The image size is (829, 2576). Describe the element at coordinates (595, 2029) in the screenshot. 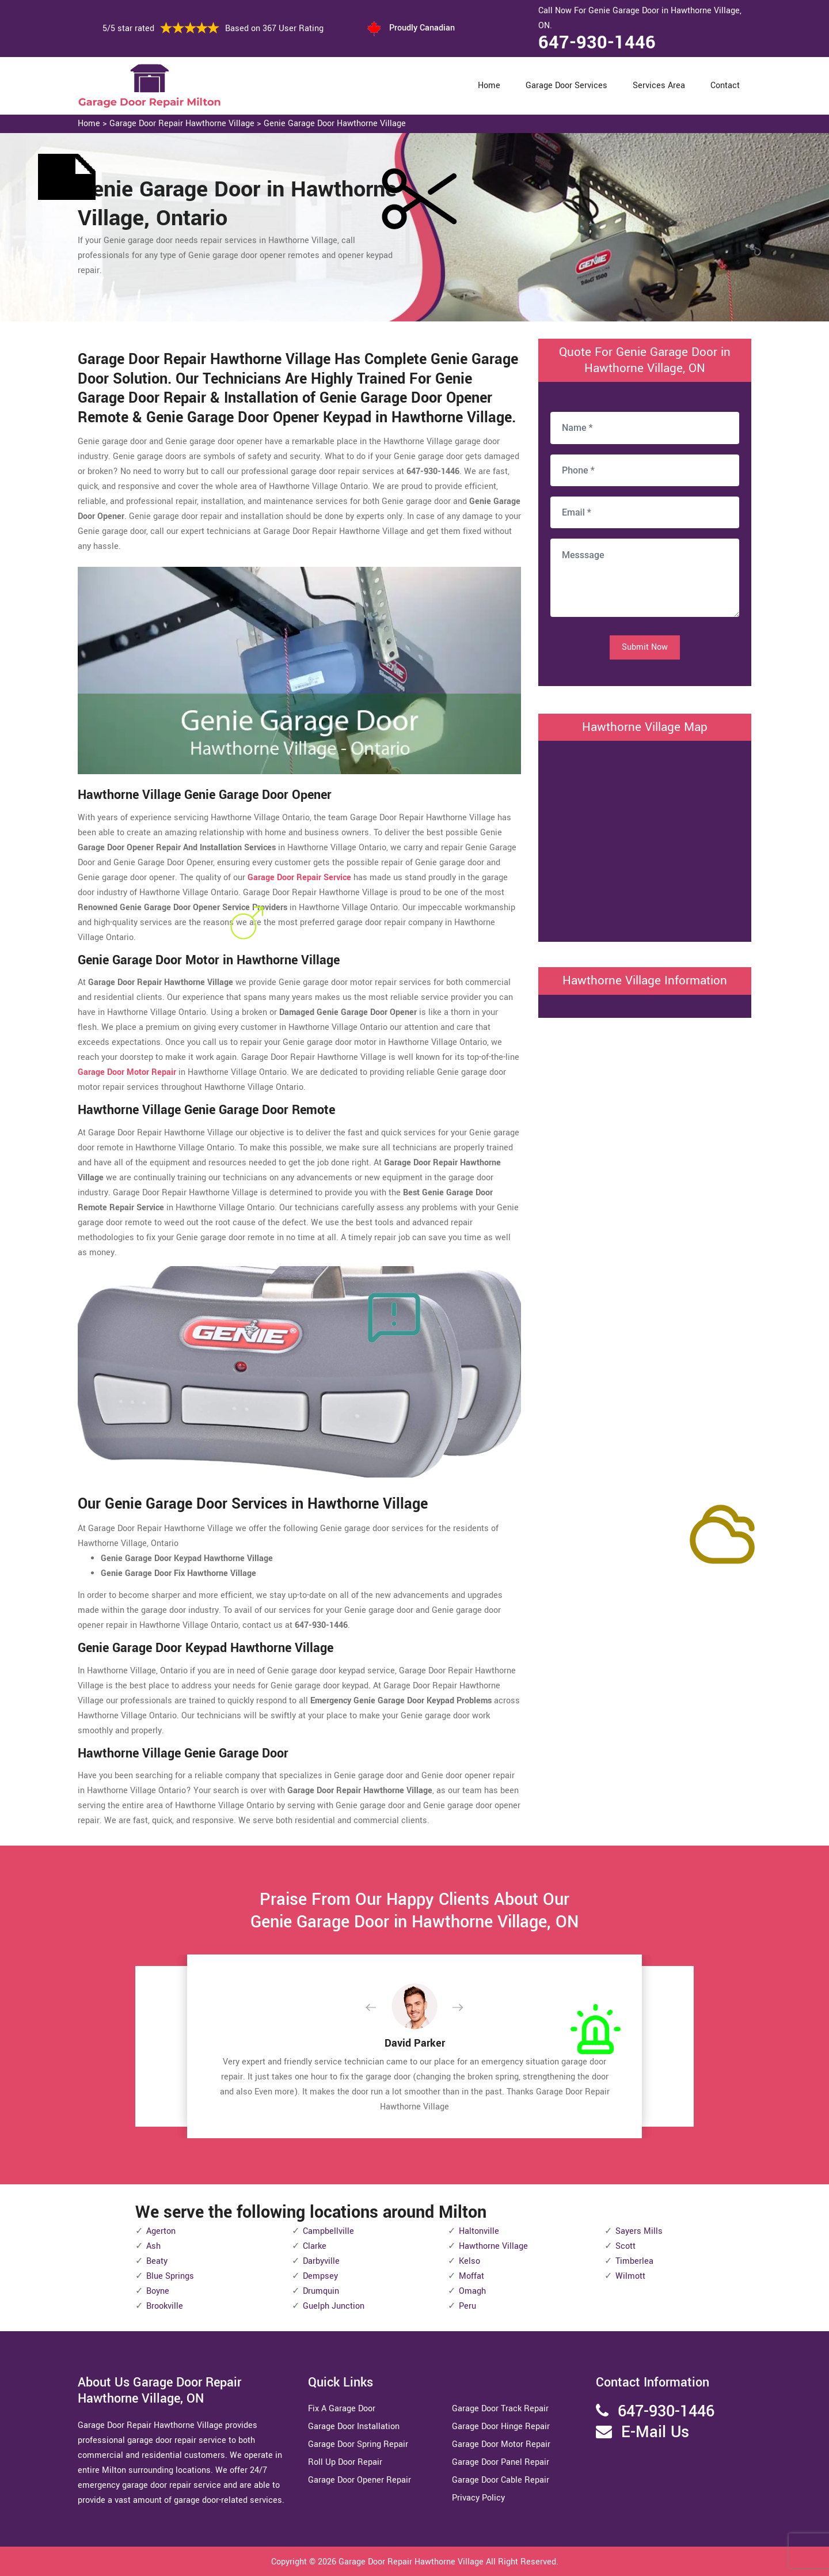

I see `trigger an emergency alert` at that location.